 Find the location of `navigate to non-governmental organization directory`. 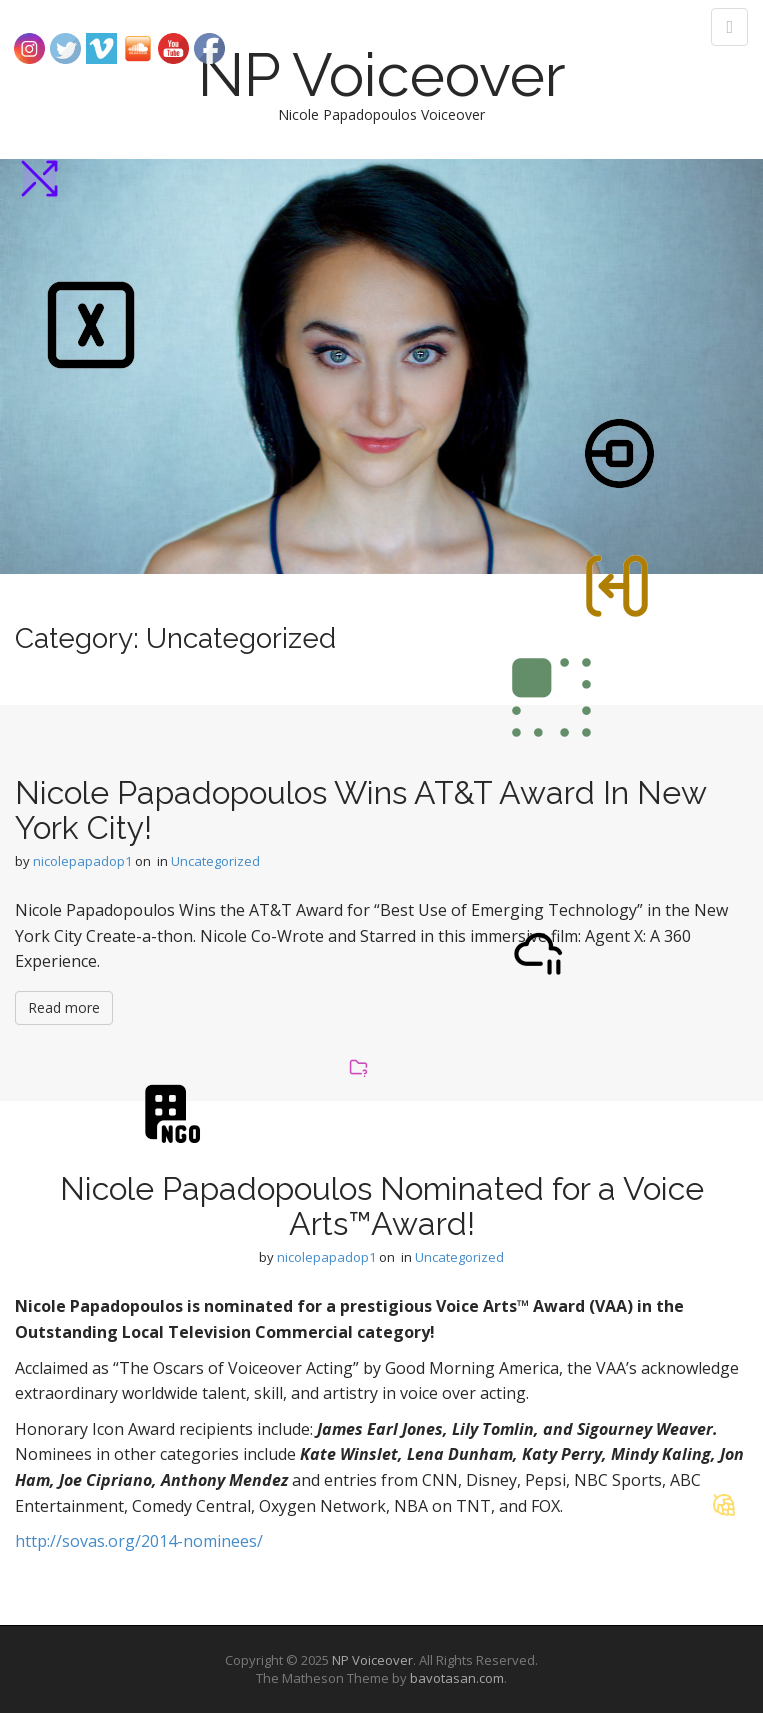

navigate to non-governmental organization directory is located at coordinates (169, 1112).